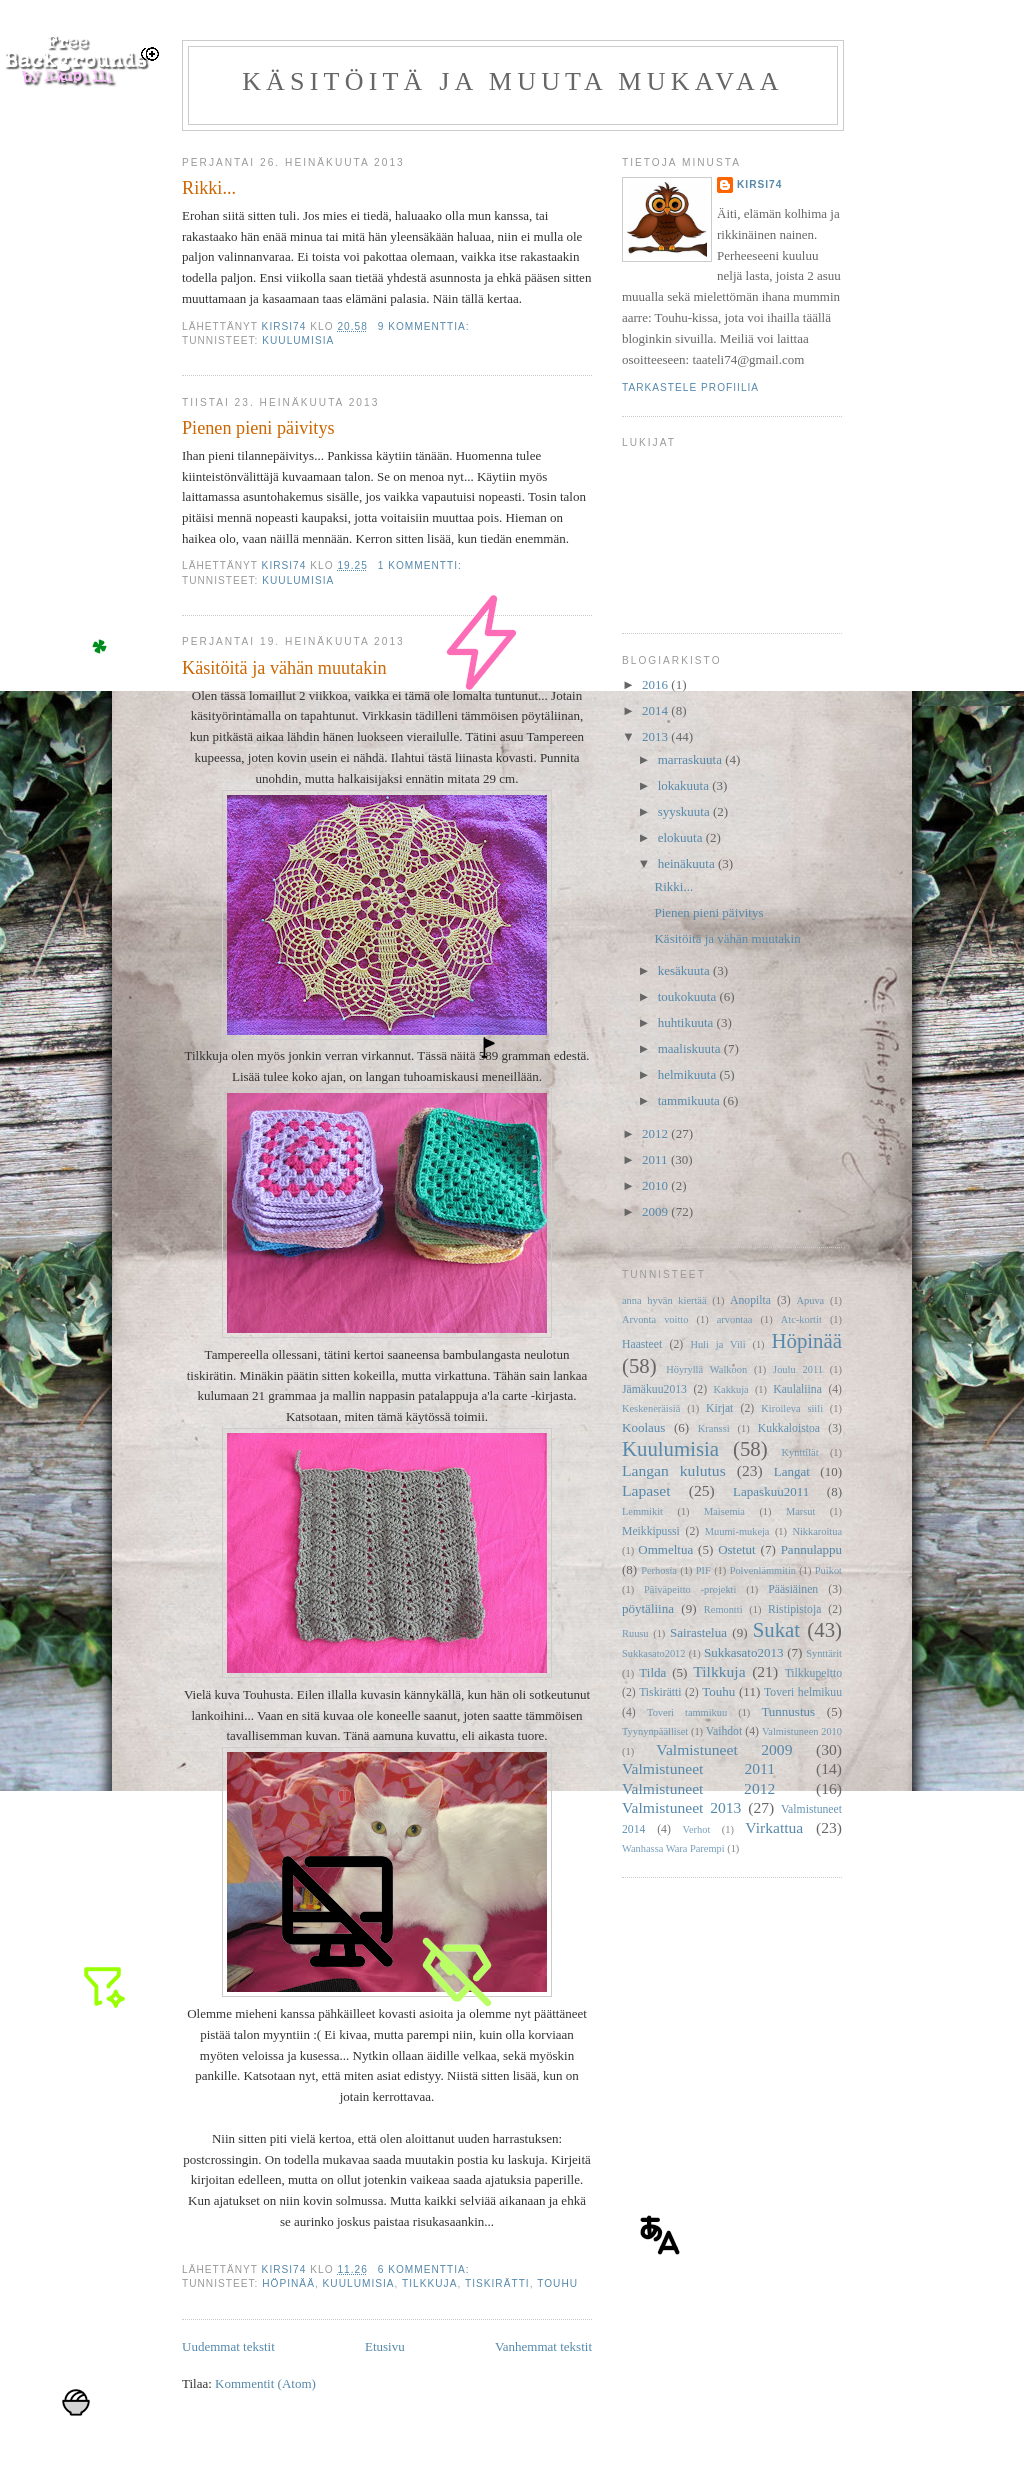 The image size is (1024, 2481). I want to click on indicates premium features are unavailable, so click(457, 1972).